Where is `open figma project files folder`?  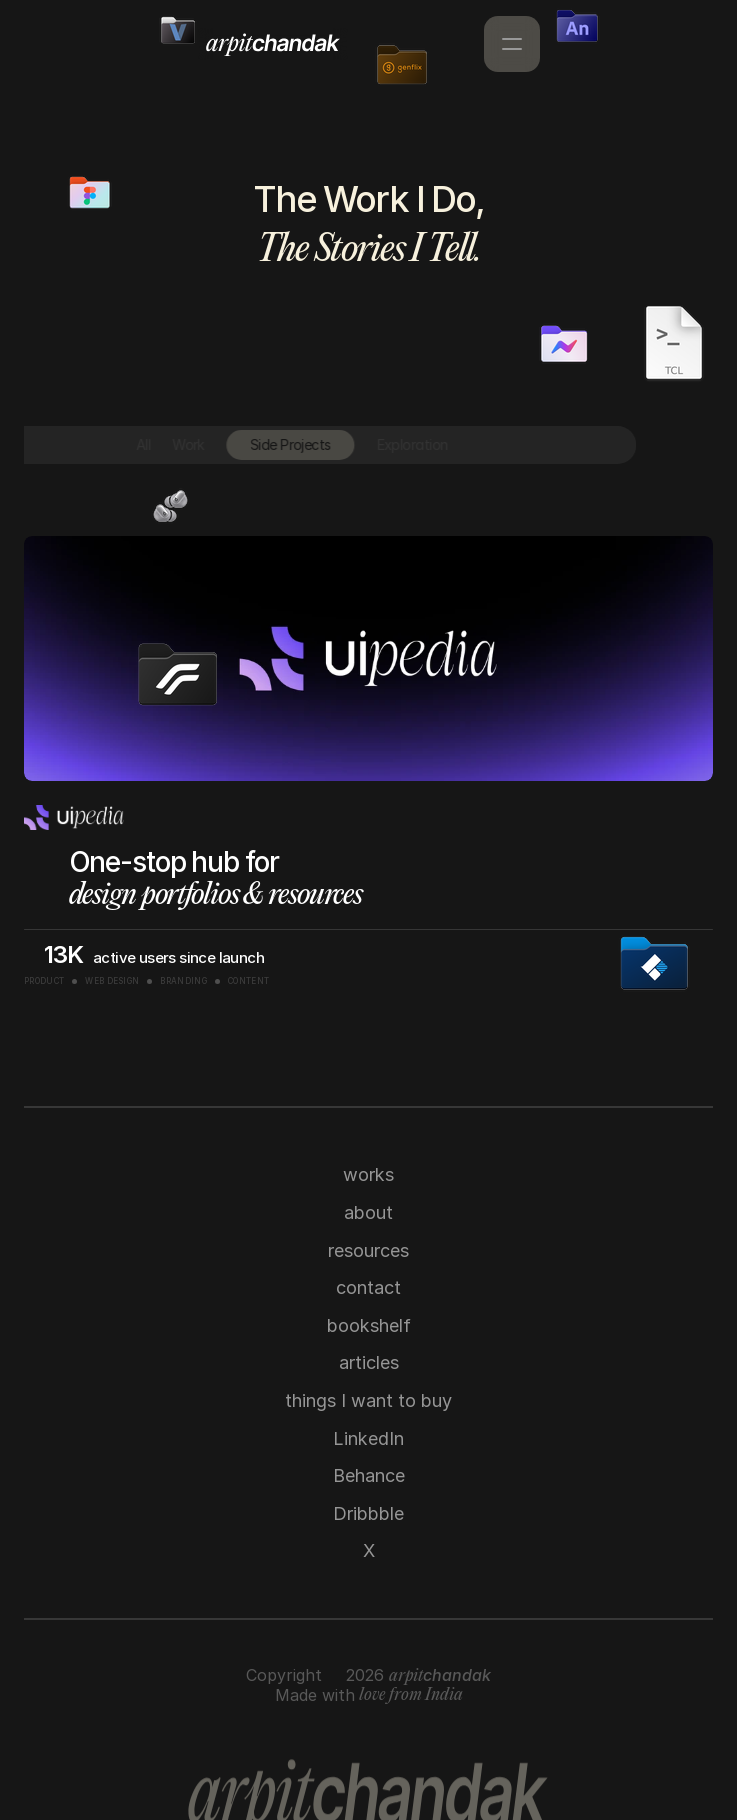 open figma project files folder is located at coordinates (89, 193).